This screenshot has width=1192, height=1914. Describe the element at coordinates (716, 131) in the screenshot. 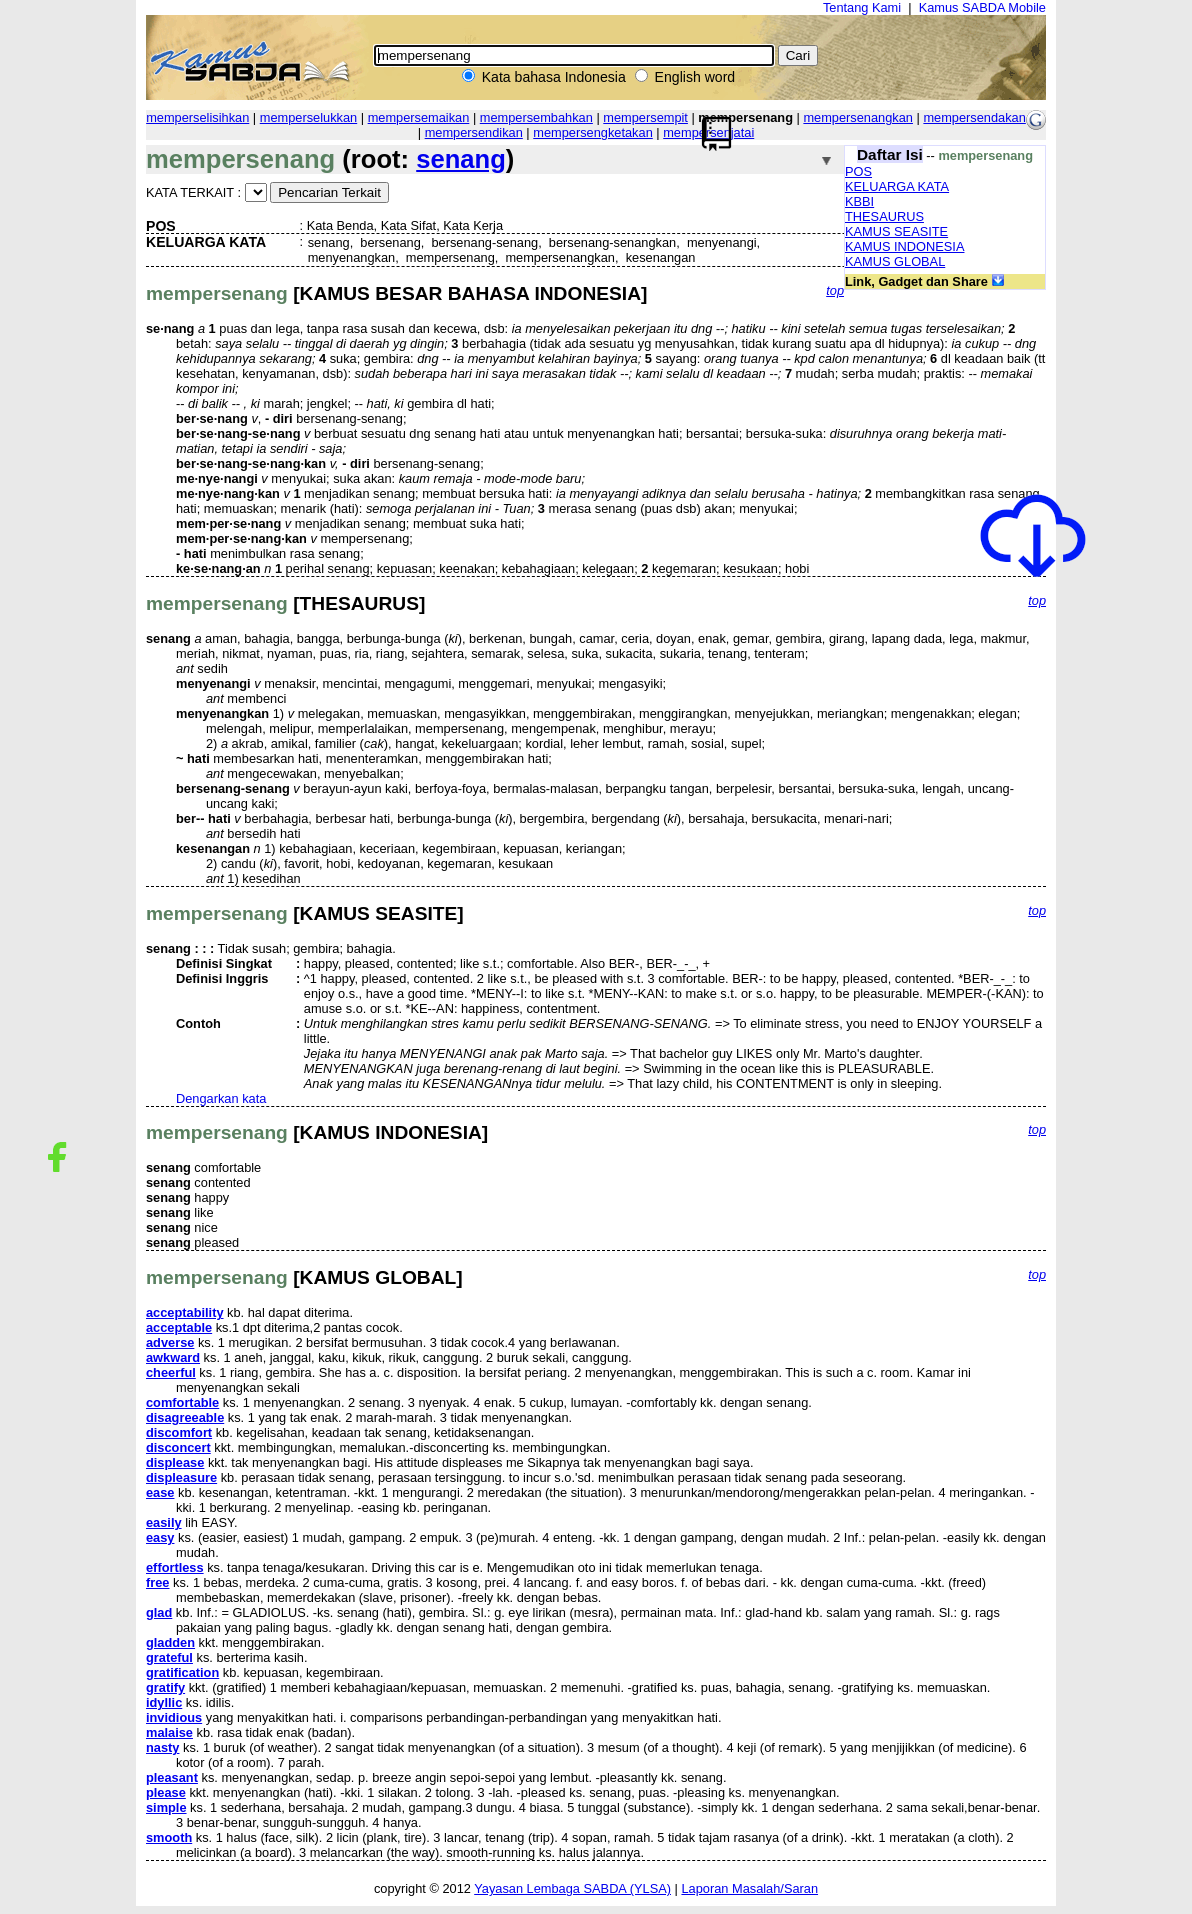

I see `access repository or project files` at that location.